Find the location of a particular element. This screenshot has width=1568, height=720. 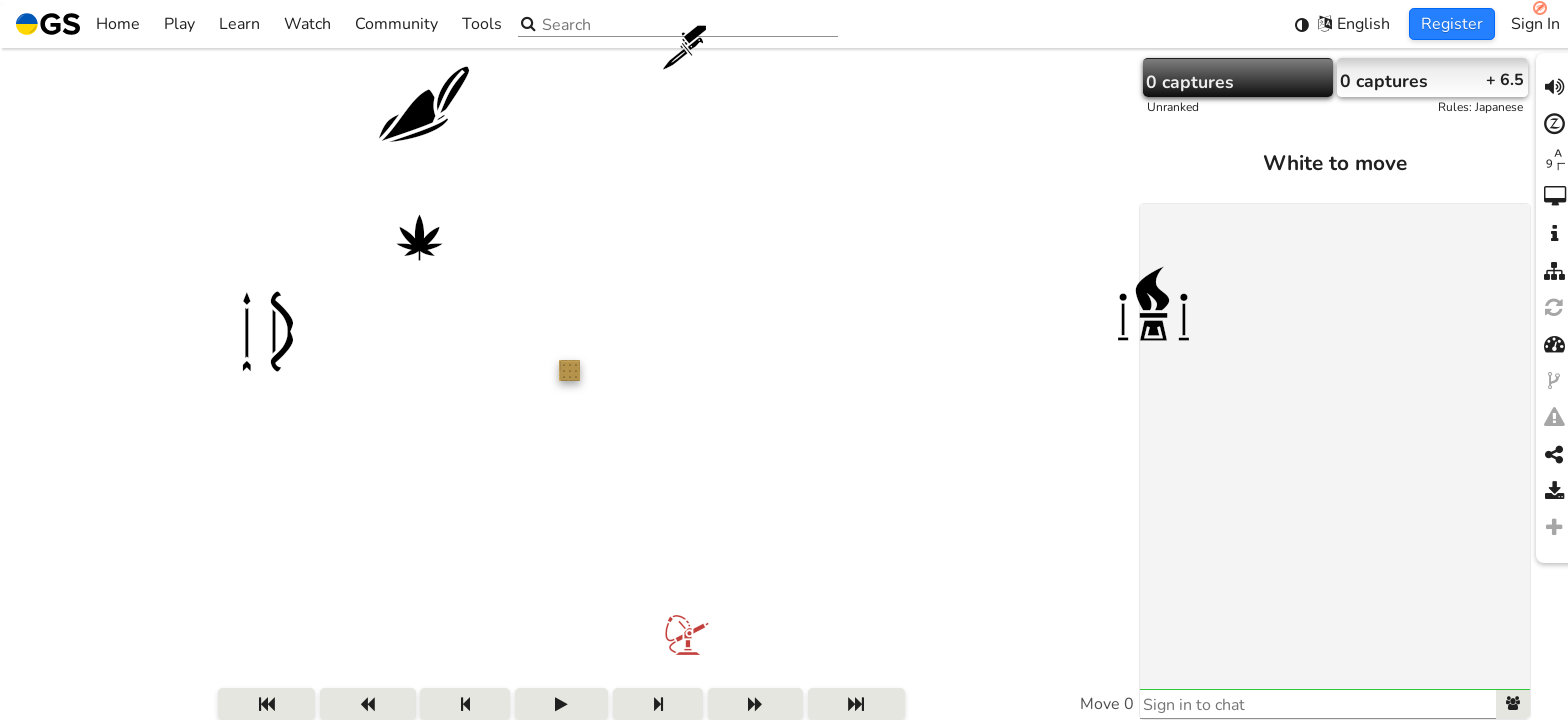

select archer or ranger character class is located at coordinates (423, 106).